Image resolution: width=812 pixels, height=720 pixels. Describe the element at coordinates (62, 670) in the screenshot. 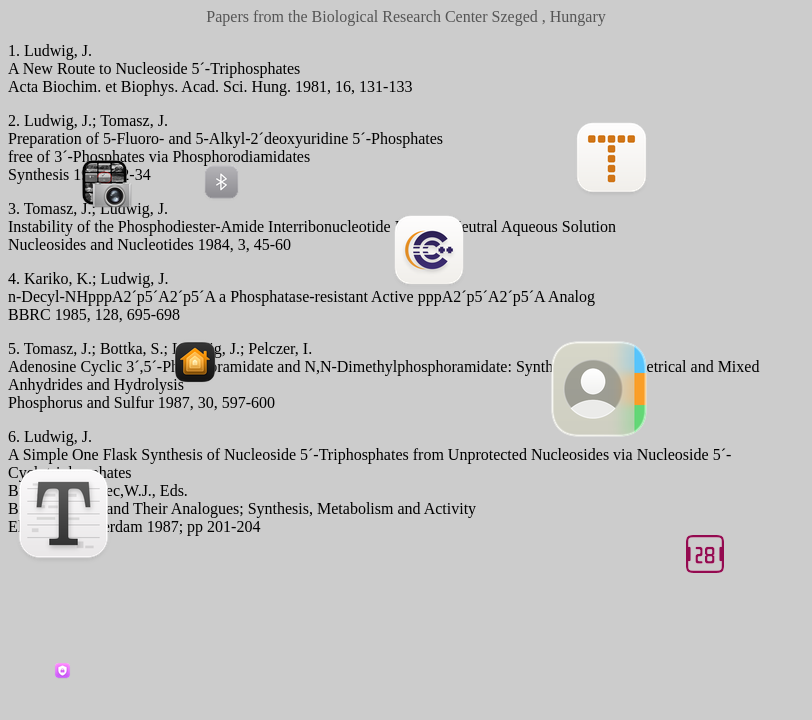

I see `open ente auth two-factor authentication app` at that location.